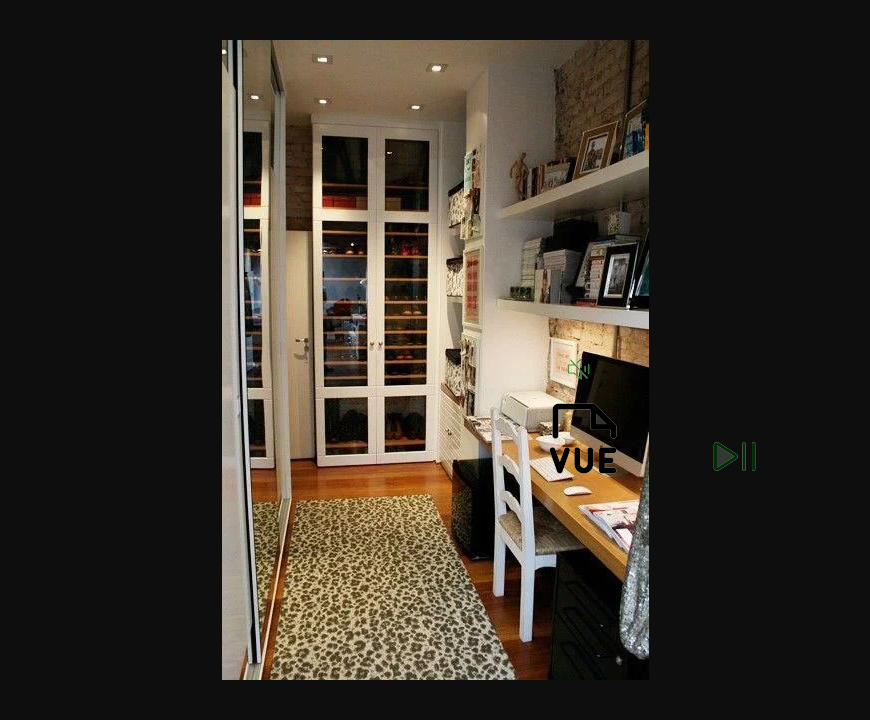 The width and height of the screenshot is (870, 720). I want to click on toggle between play and pause for media playback, so click(734, 456).